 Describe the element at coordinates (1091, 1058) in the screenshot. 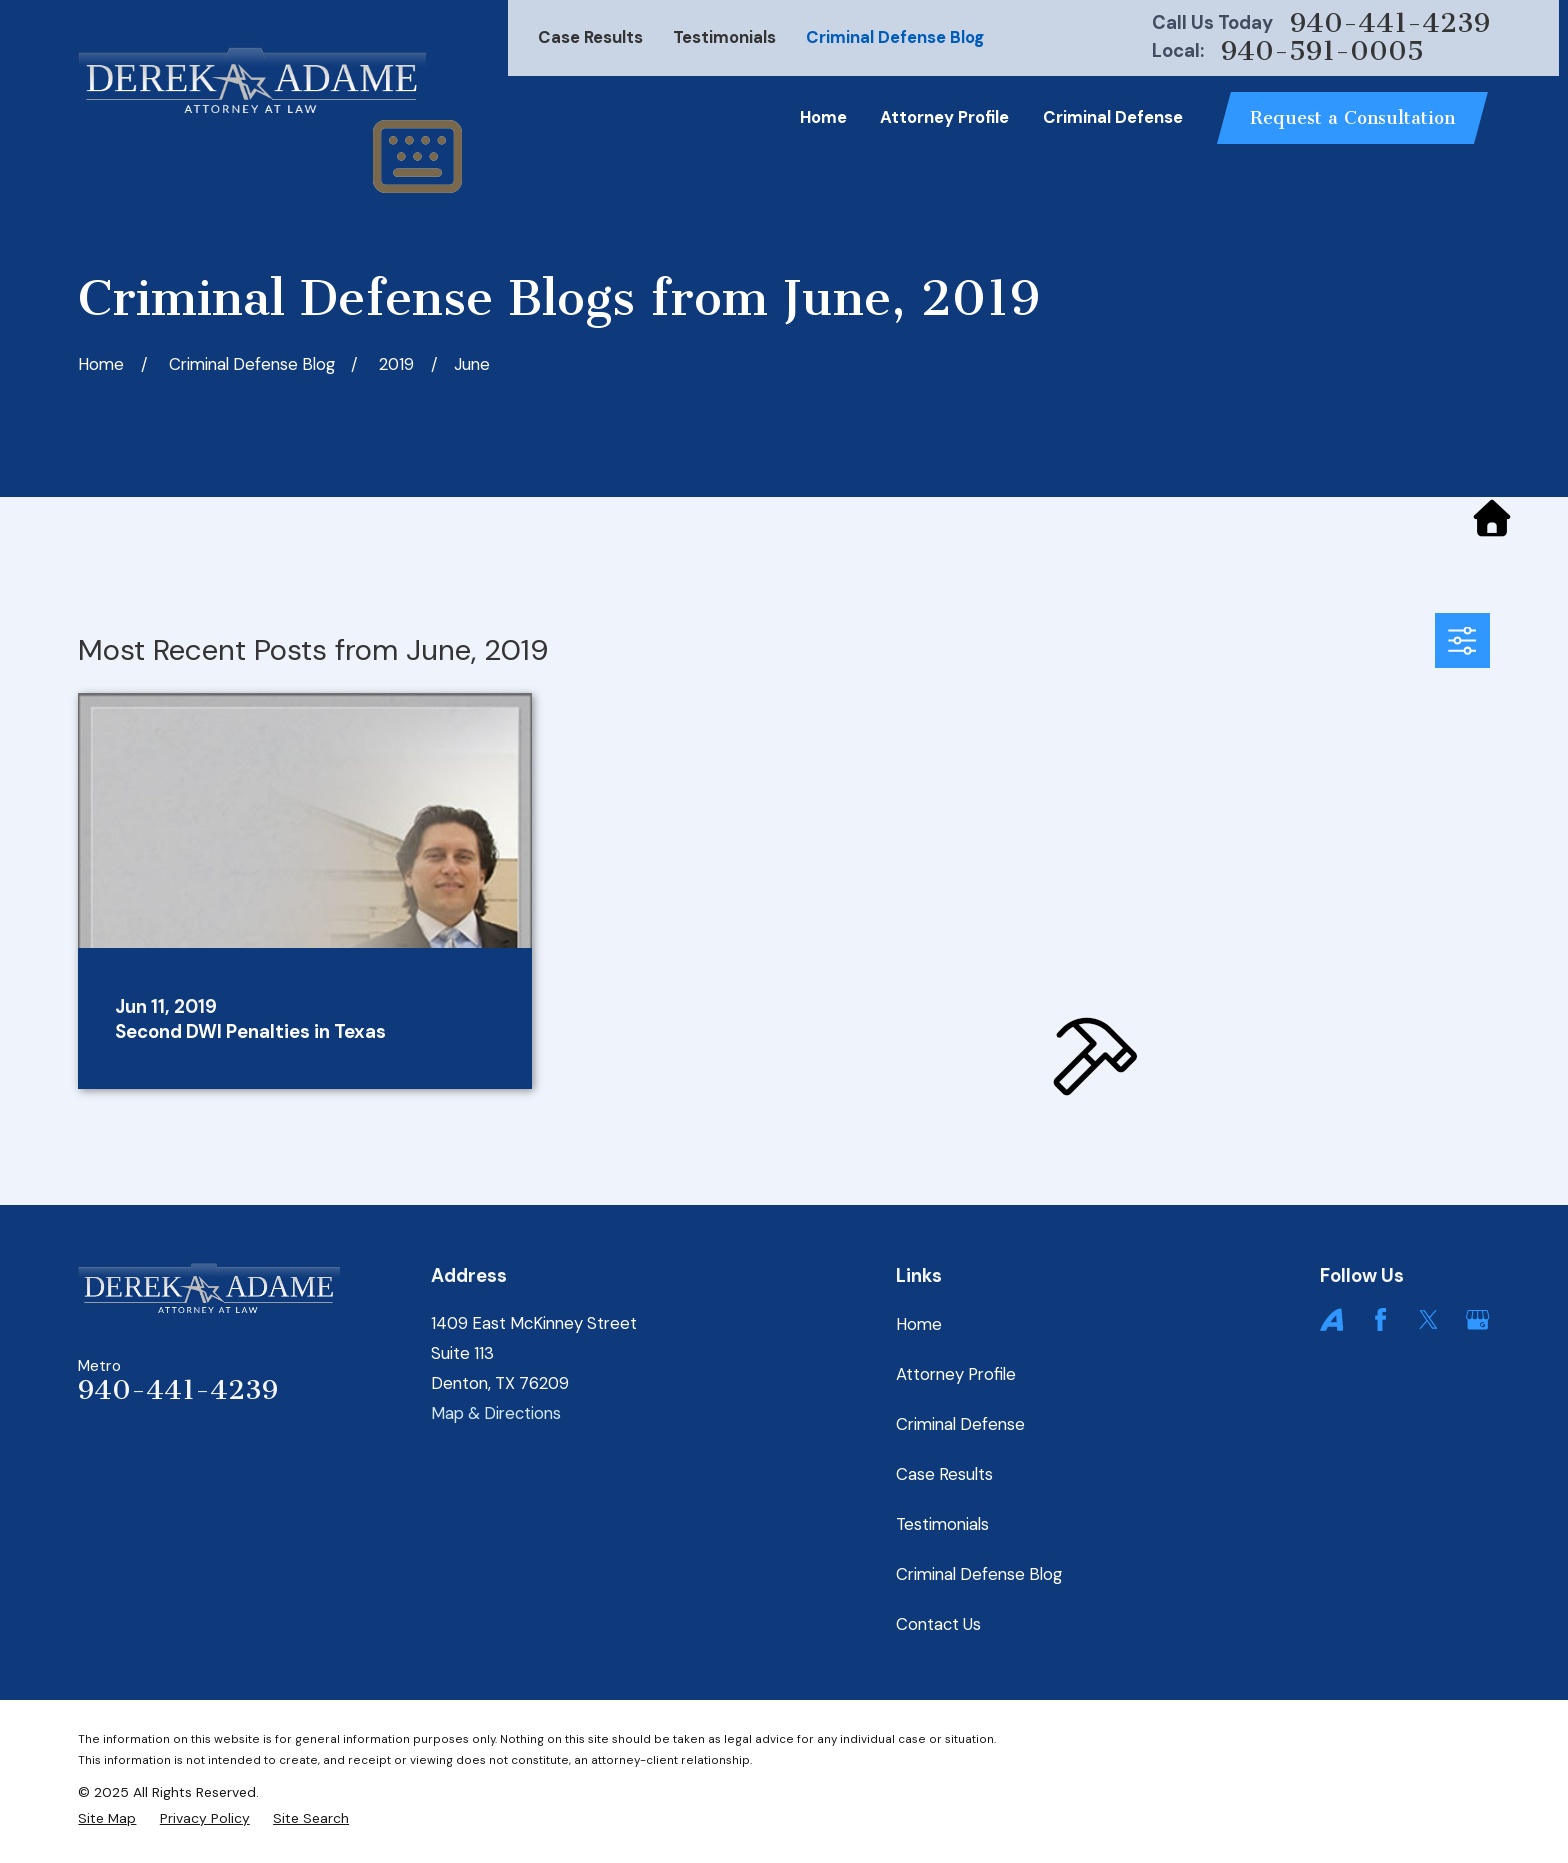

I see `access tools or settings` at that location.